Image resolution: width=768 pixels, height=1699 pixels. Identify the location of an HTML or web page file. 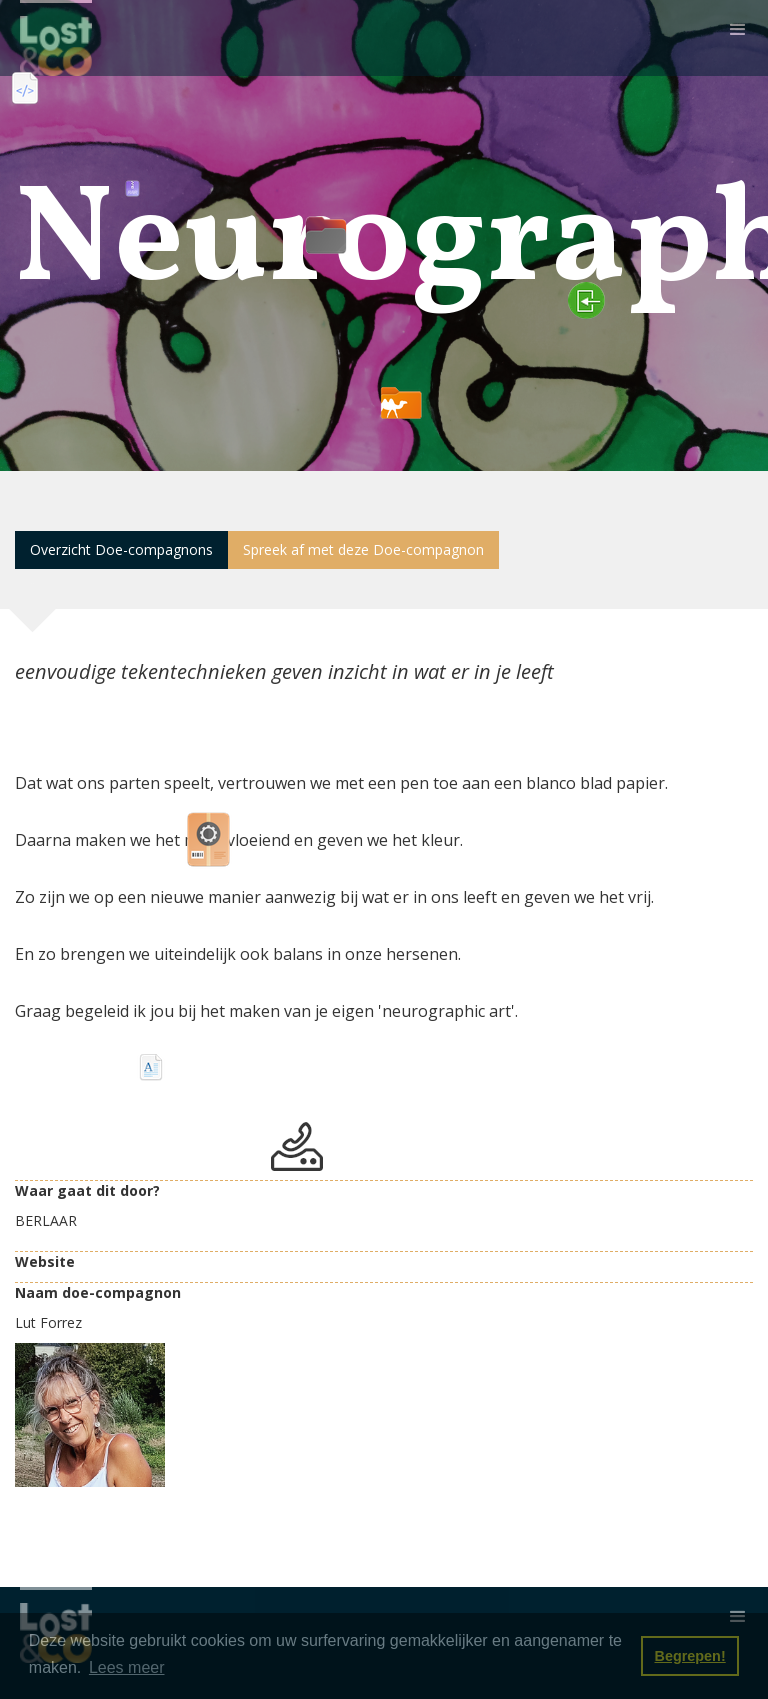
(25, 88).